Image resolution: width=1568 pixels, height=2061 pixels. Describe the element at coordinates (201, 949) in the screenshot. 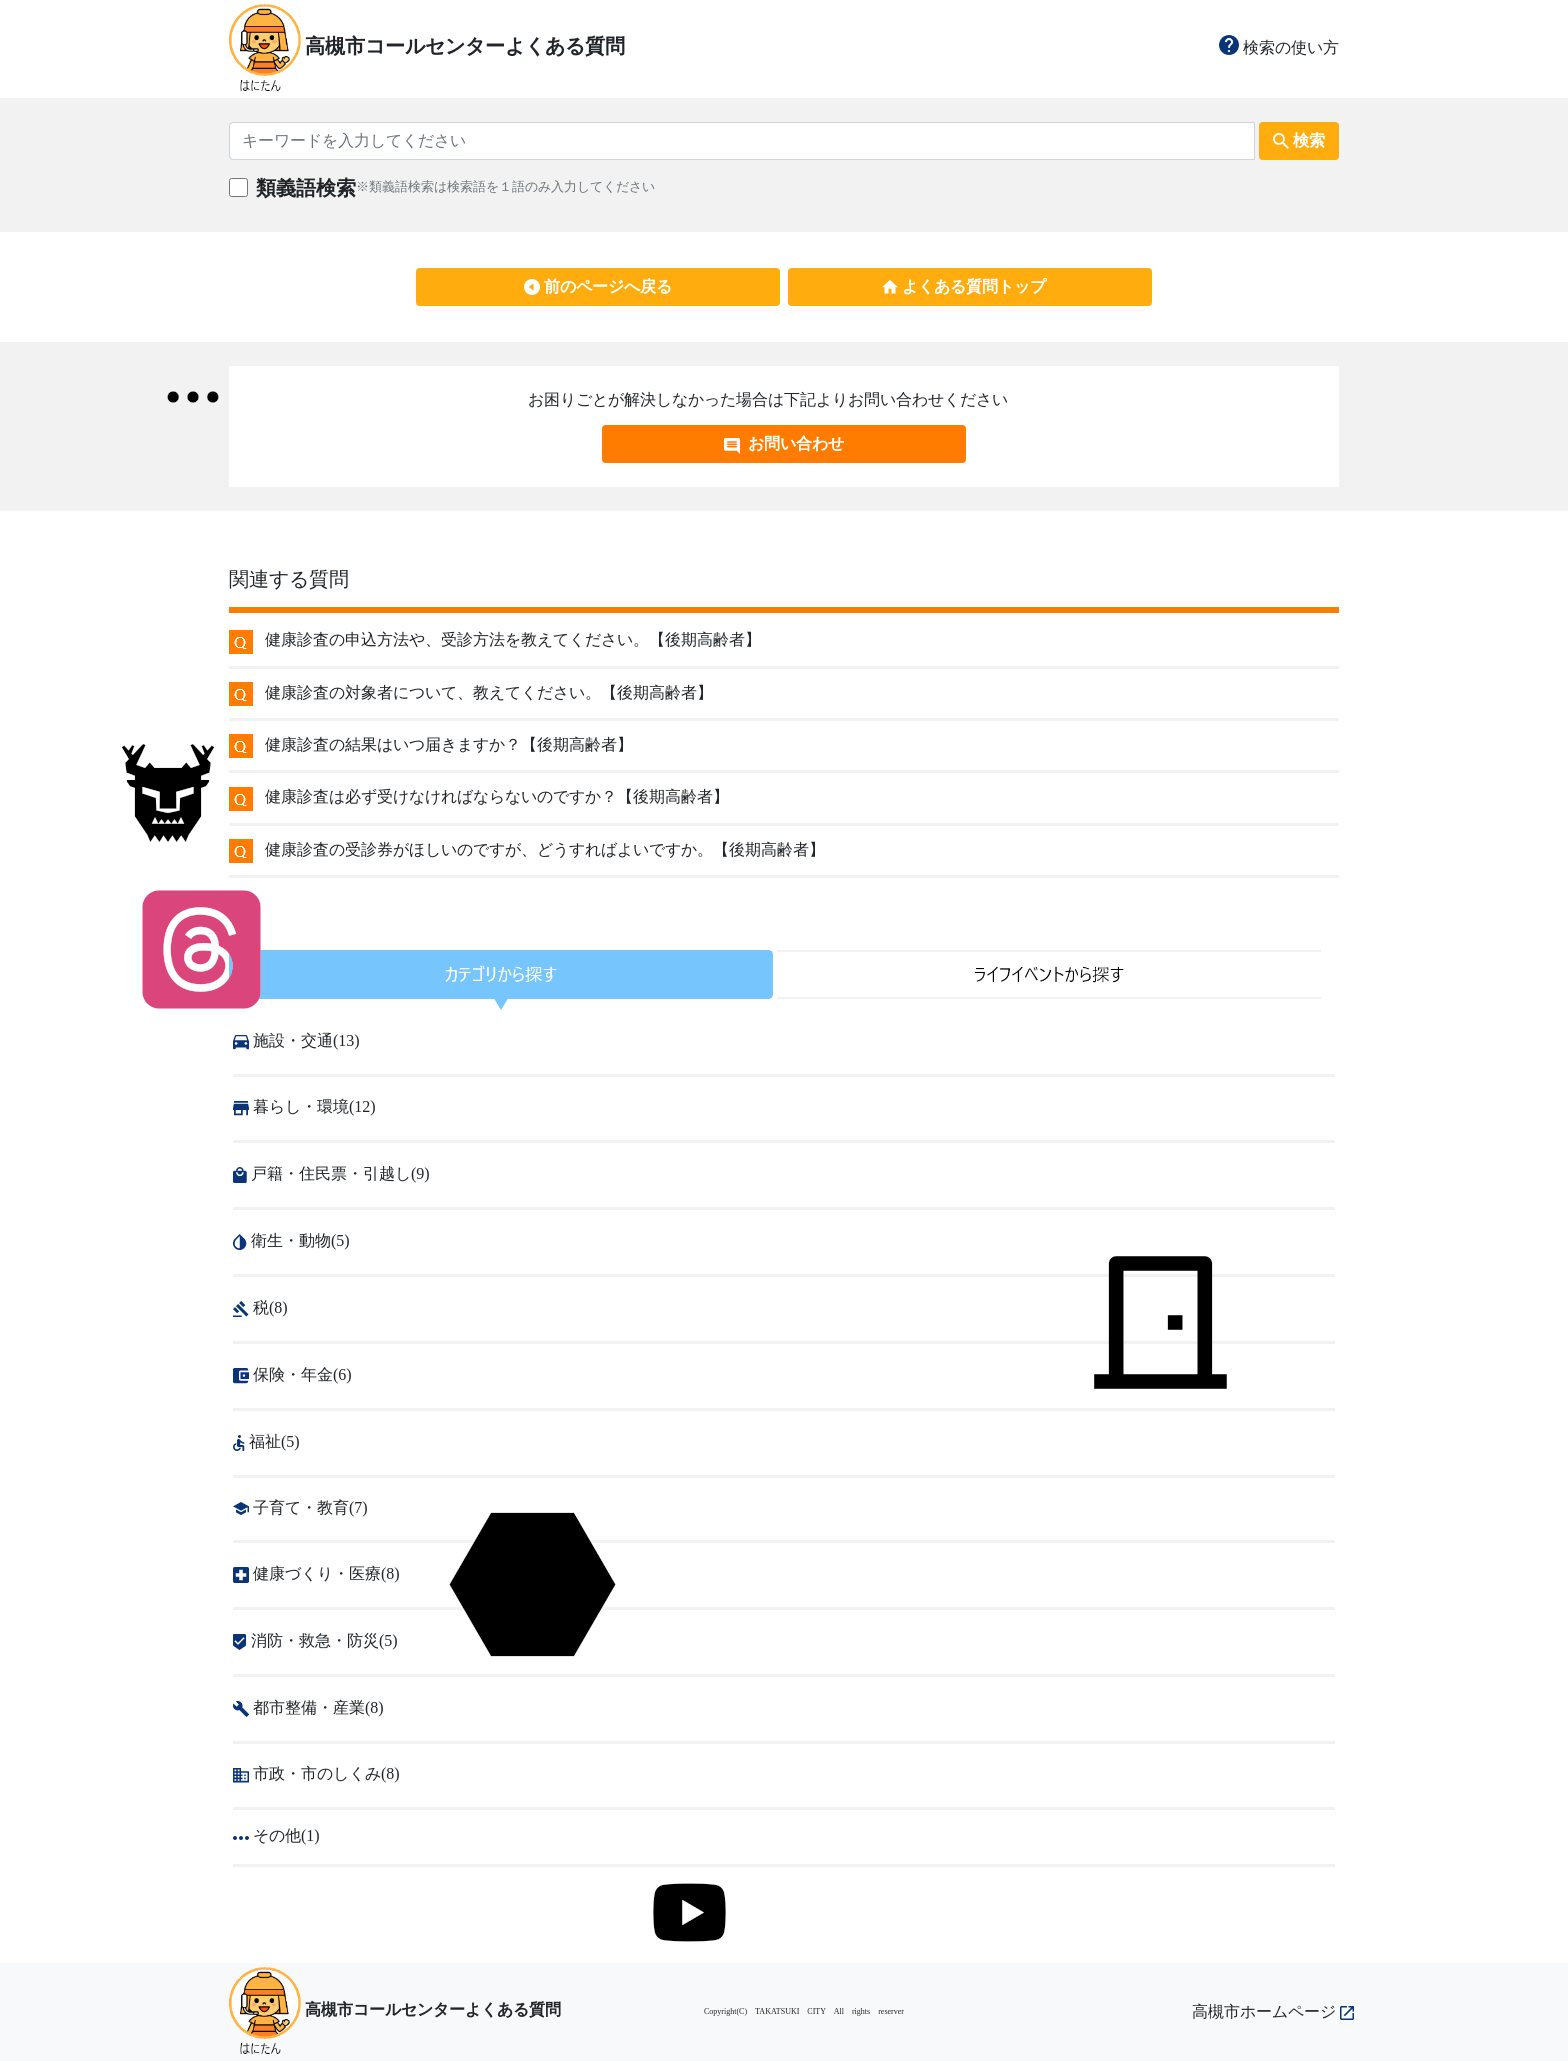

I see `open the Threads app` at that location.